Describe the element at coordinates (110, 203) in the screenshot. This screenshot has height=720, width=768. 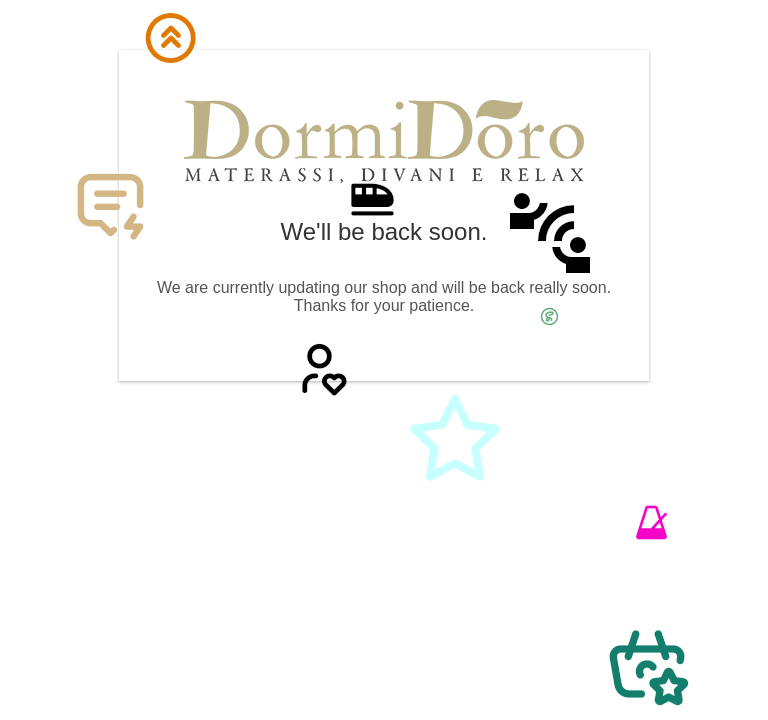
I see `send a quick reply` at that location.